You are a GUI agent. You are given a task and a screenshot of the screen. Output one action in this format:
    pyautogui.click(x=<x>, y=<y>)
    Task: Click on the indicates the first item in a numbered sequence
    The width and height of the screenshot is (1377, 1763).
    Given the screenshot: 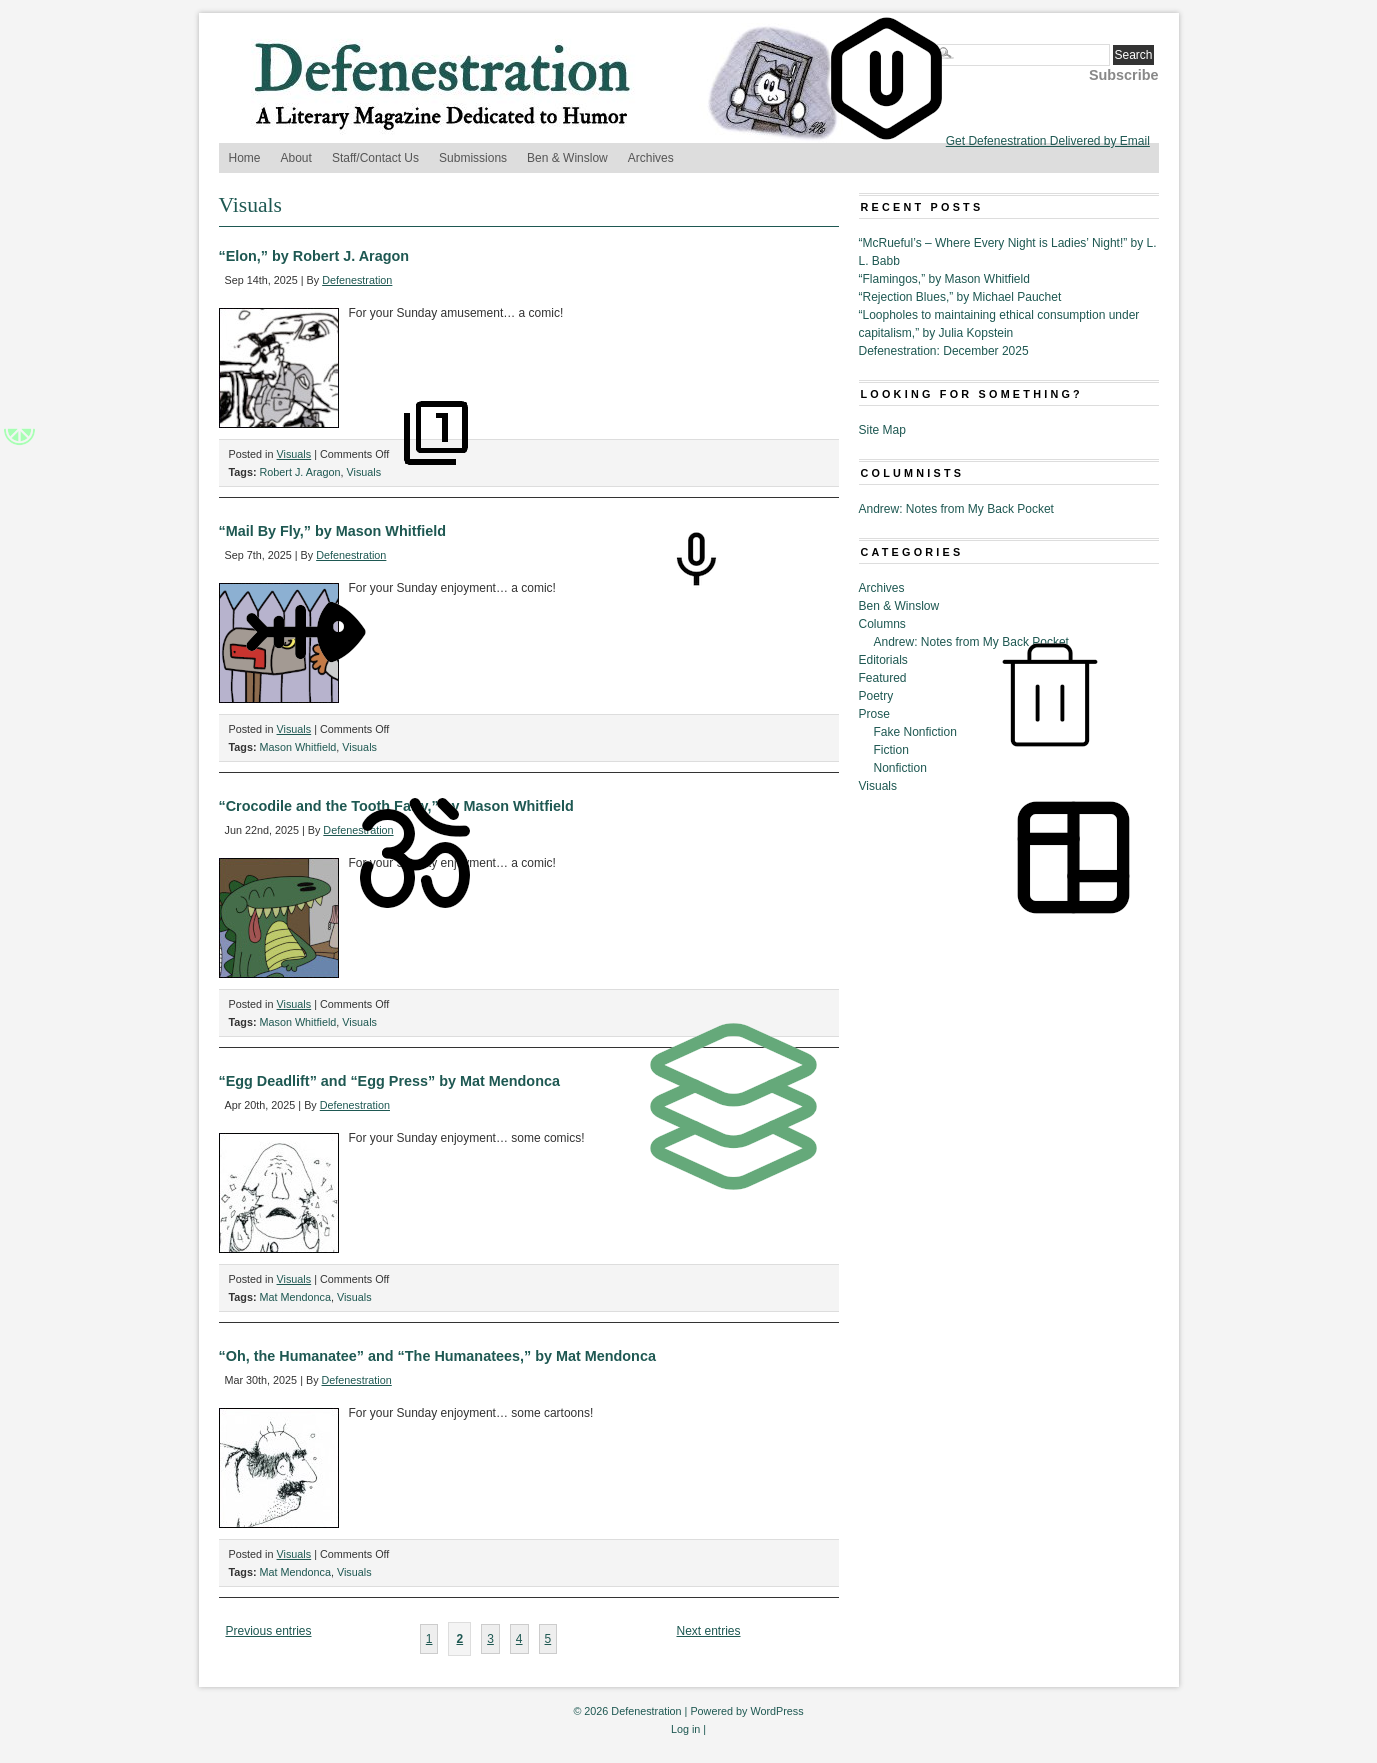 What is the action you would take?
    pyautogui.click(x=436, y=433)
    